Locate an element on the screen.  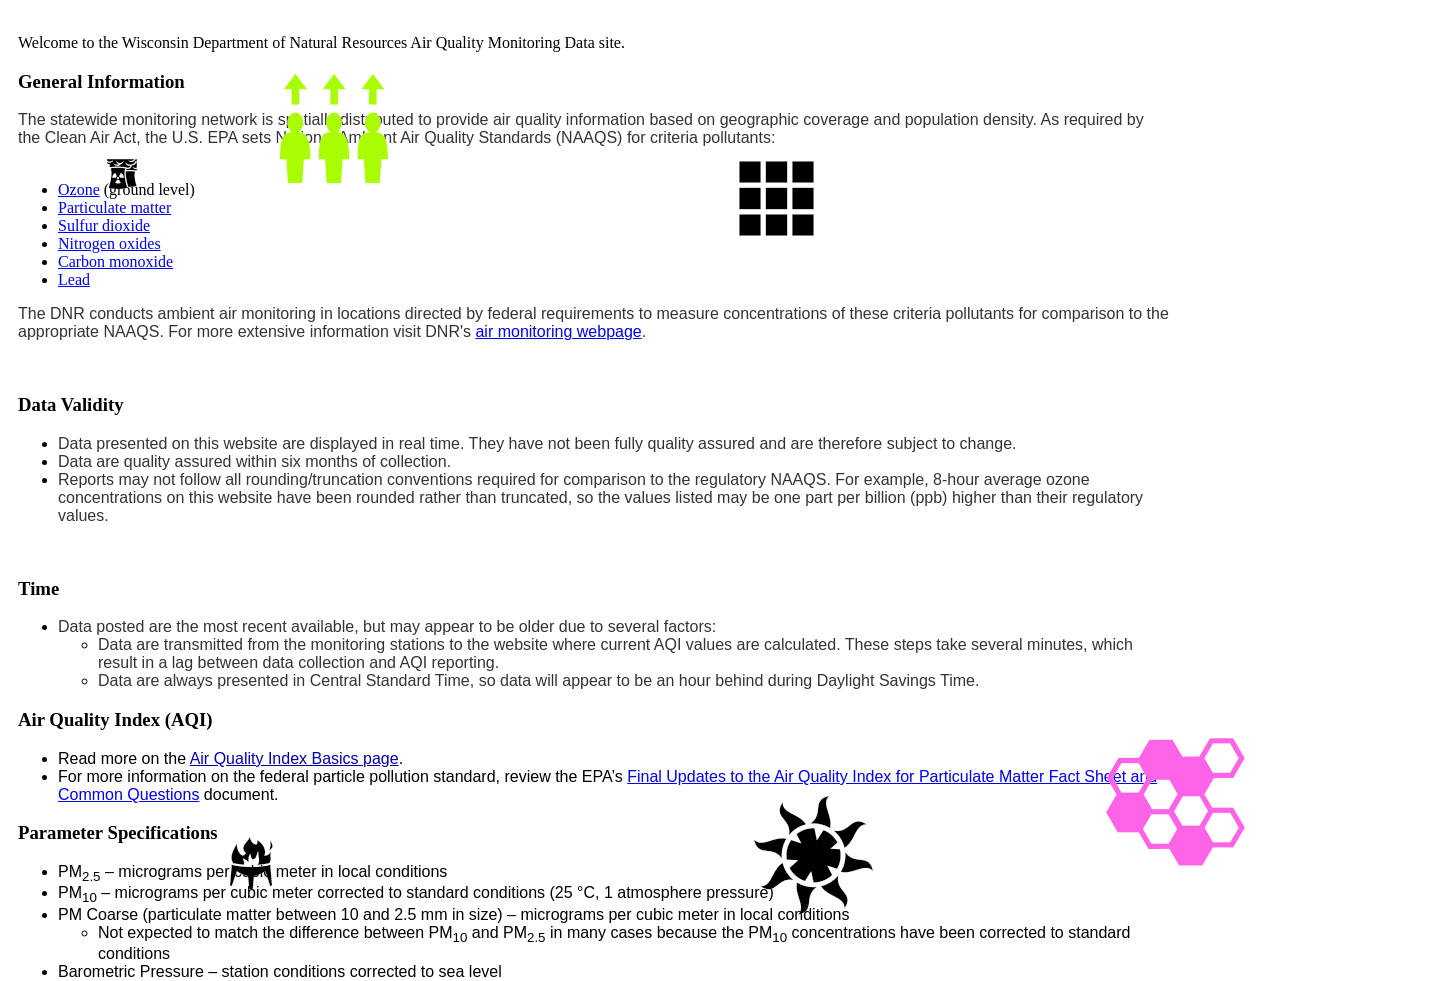
nuclear power plant facility icon is located at coordinates (122, 174).